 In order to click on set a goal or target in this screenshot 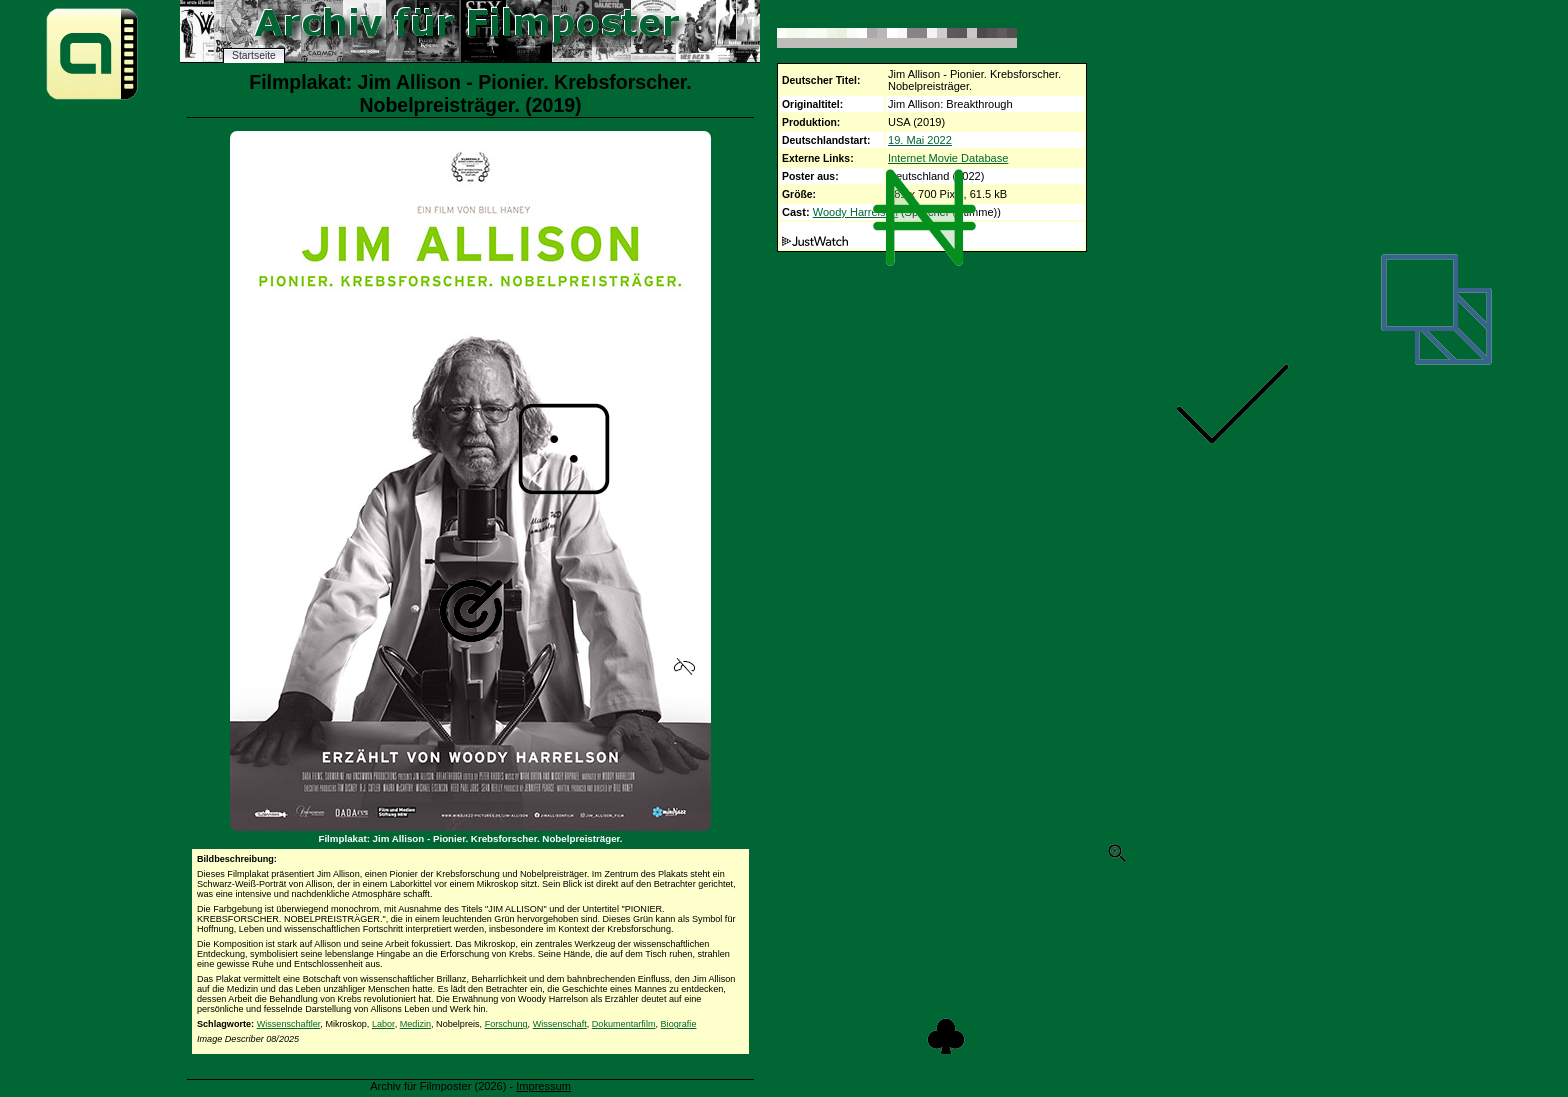, I will do `click(471, 611)`.